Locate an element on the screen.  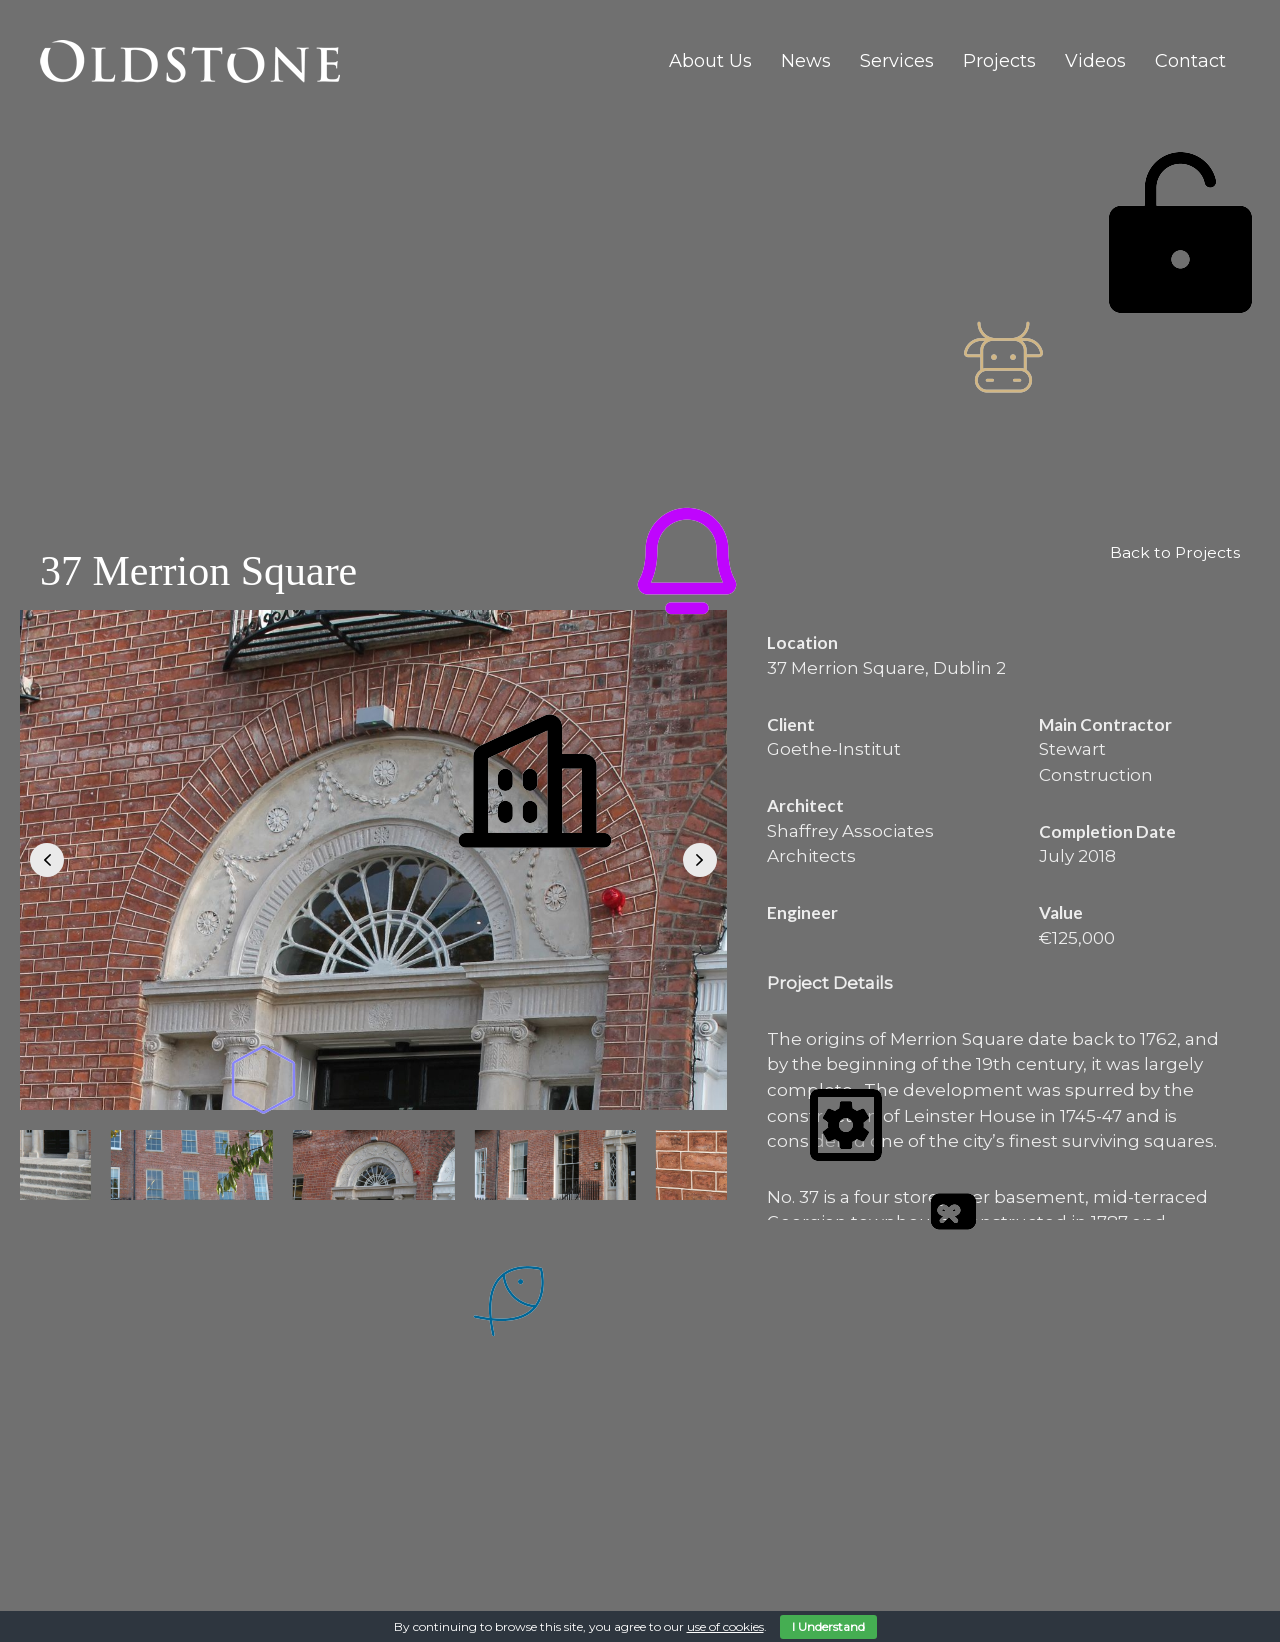
access your gift card balance is located at coordinates (953, 1211).